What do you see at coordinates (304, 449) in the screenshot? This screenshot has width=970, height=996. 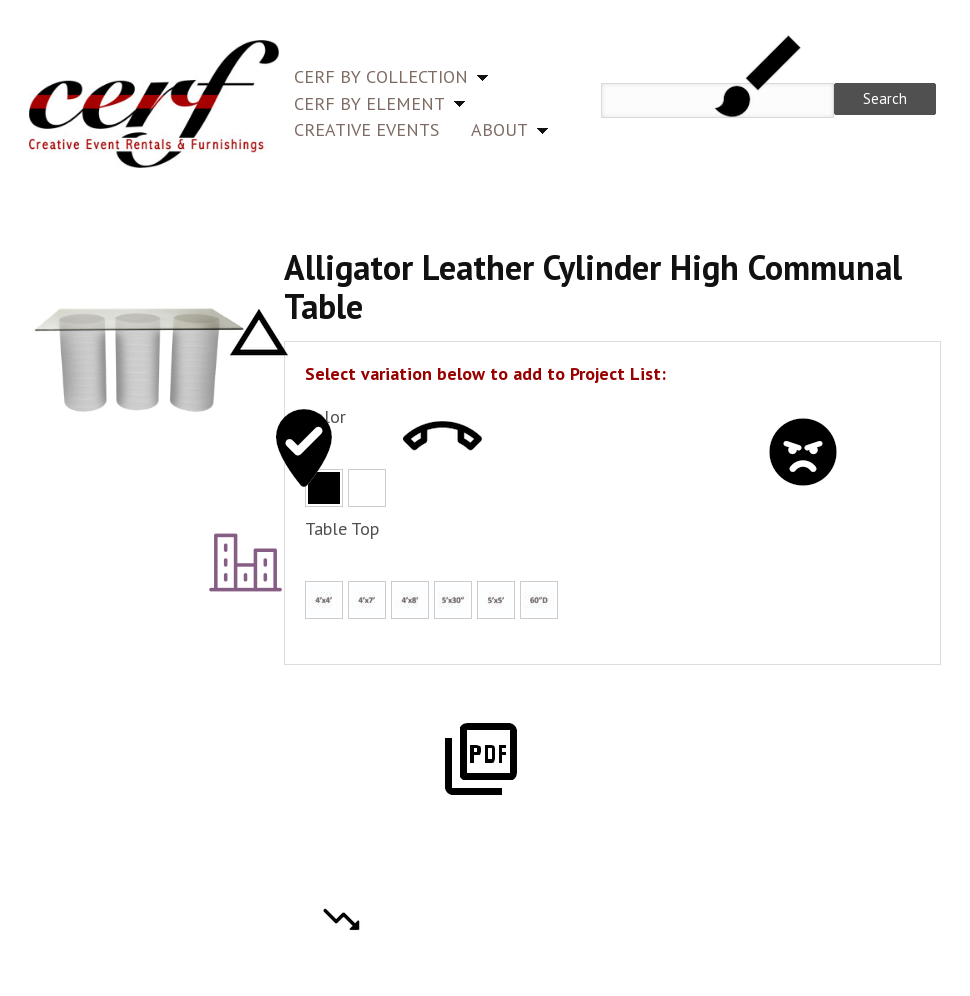 I see `confirm or select a location` at bounding box center [304, 449].